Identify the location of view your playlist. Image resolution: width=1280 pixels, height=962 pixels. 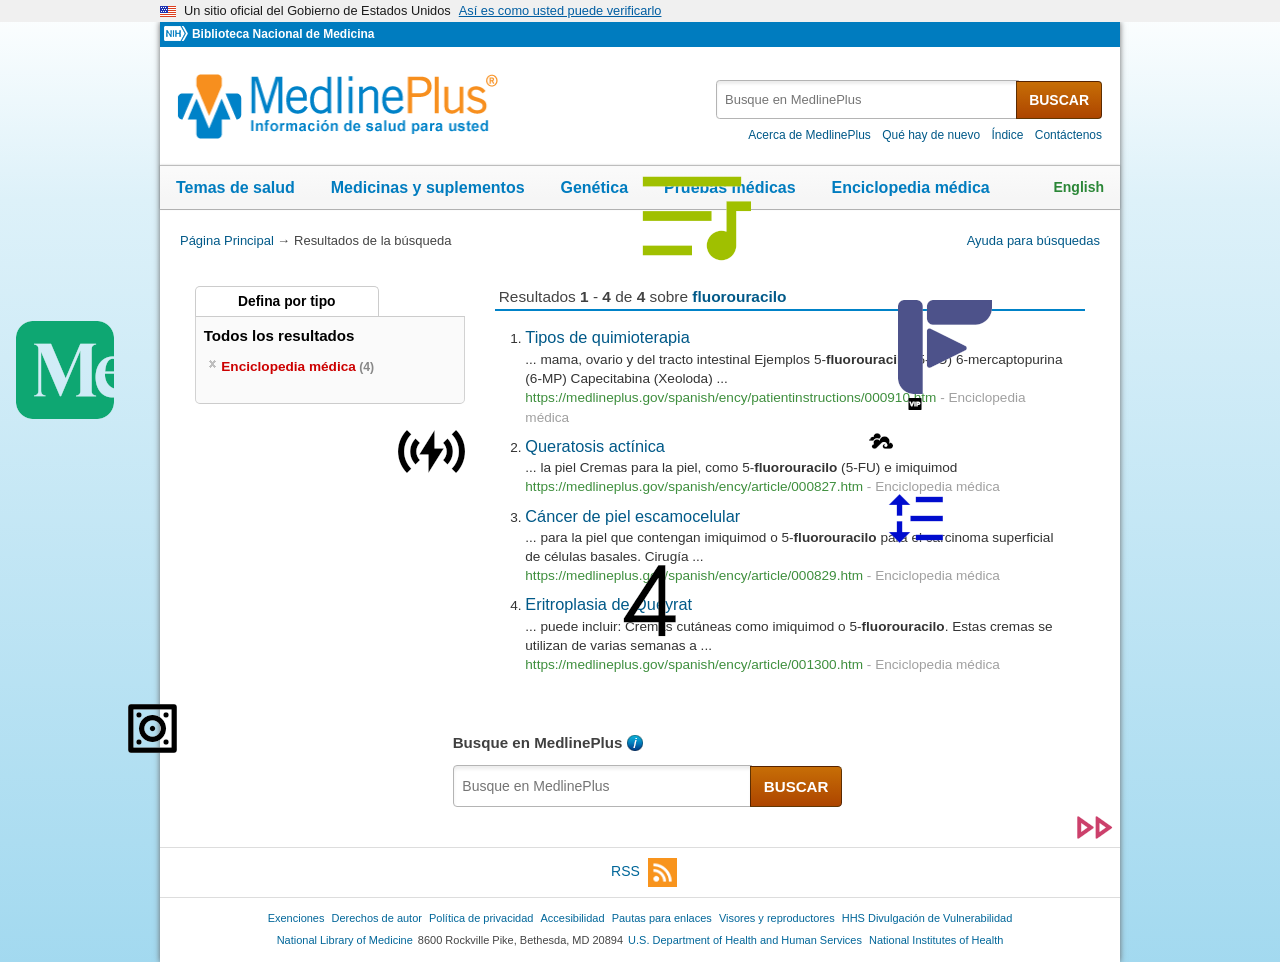
(692, 216).